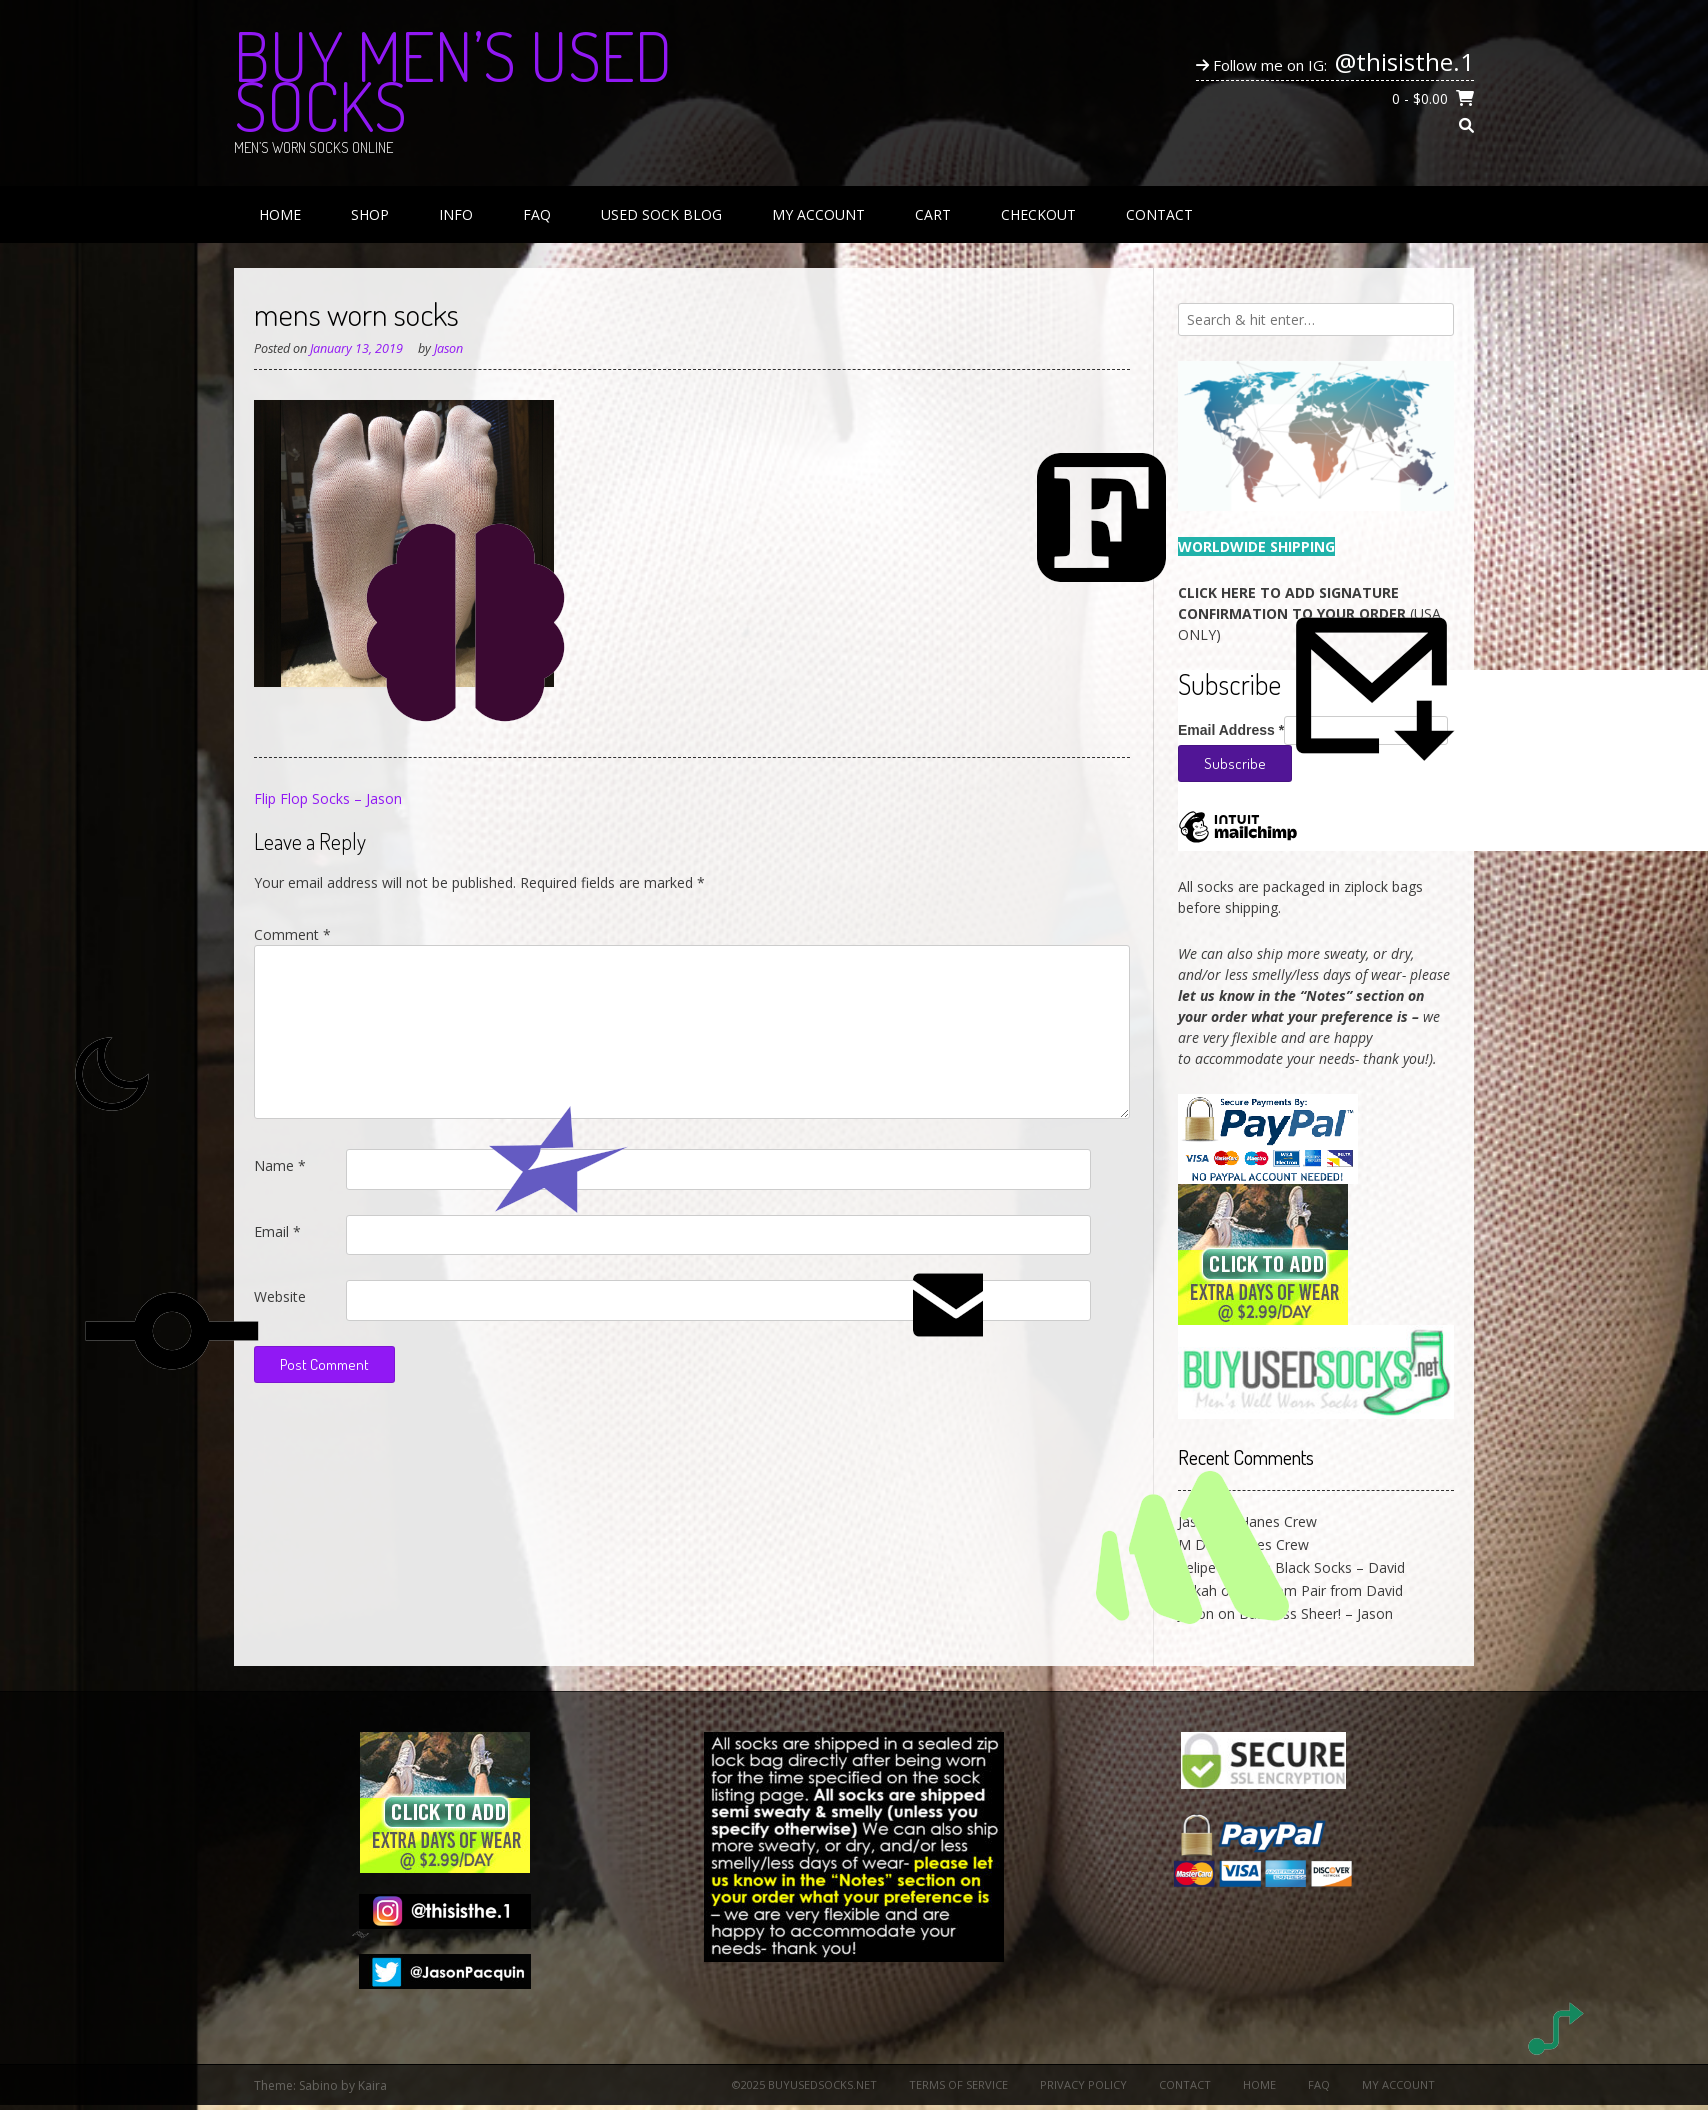 This screenshot has width=1708, height=2110. Describe the element at coordinates (1101, 517) in the screenshot. I see `fortran programming language logo` at that location.